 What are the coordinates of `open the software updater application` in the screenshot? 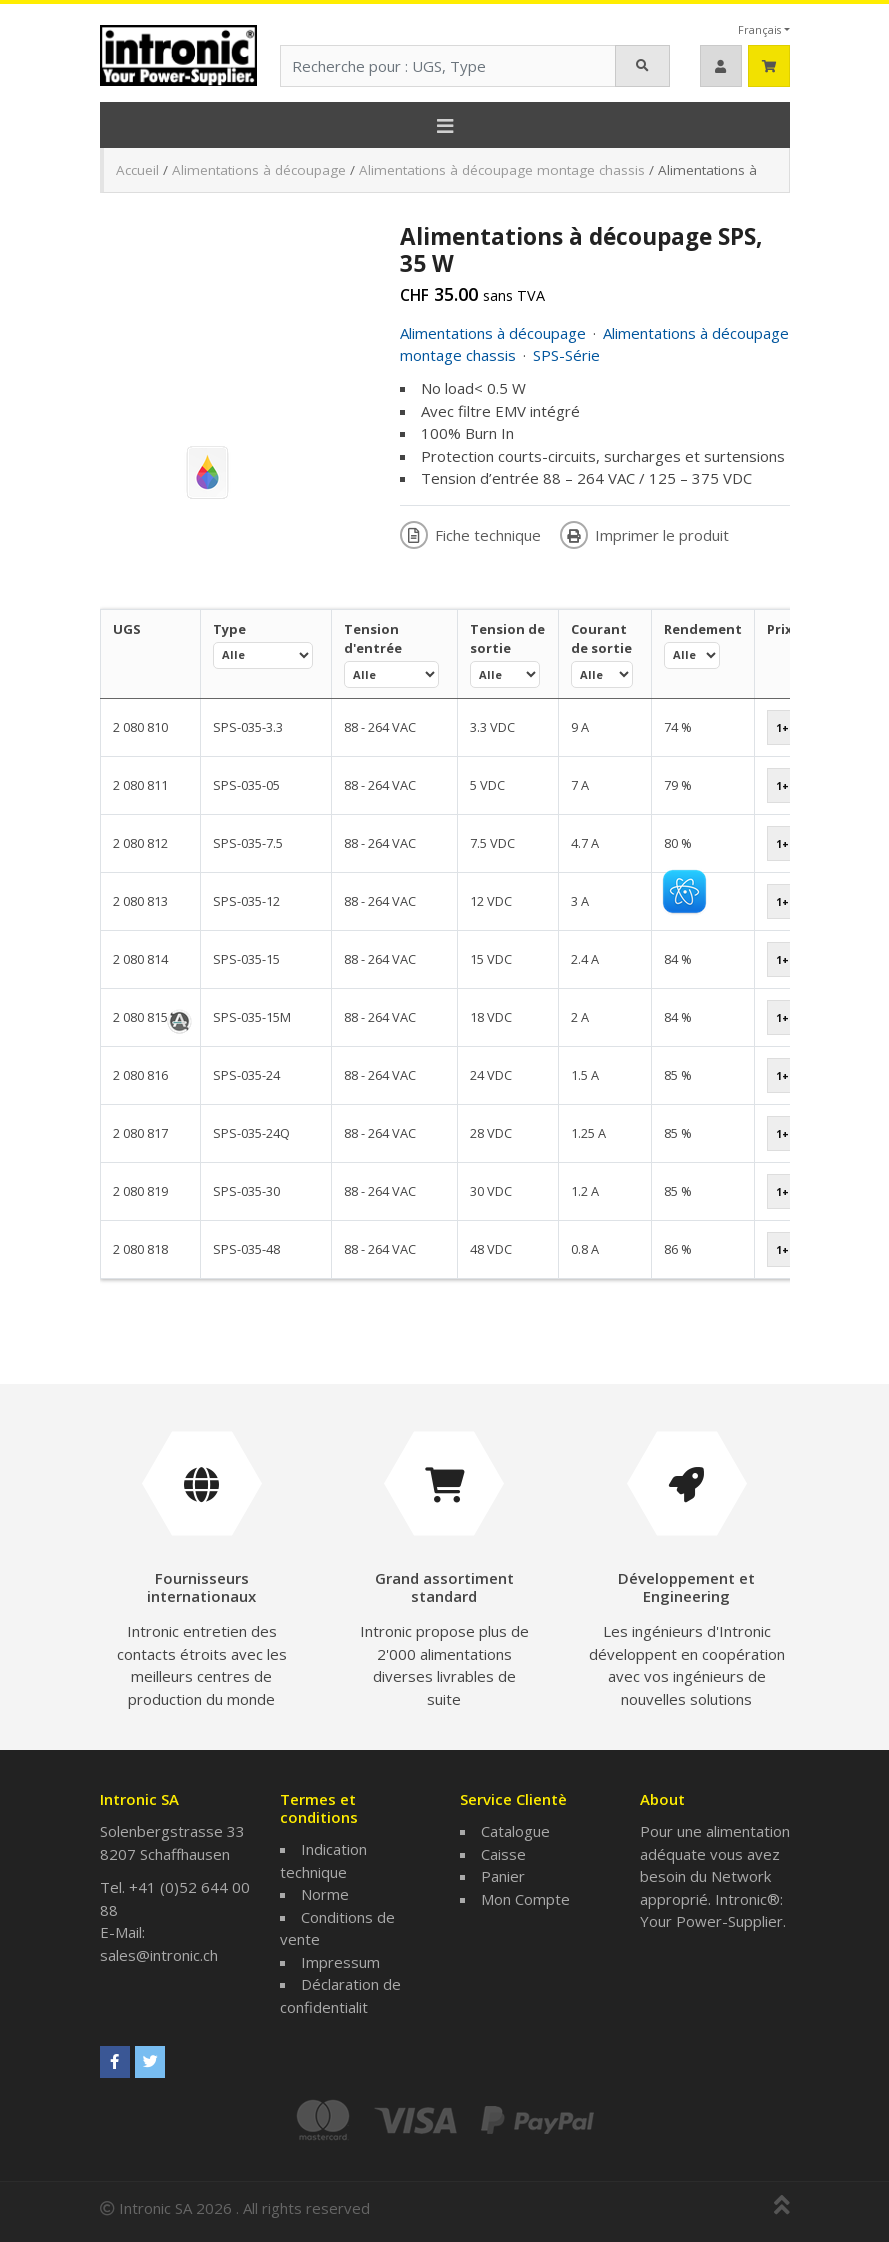 It's located at (179, 1021).